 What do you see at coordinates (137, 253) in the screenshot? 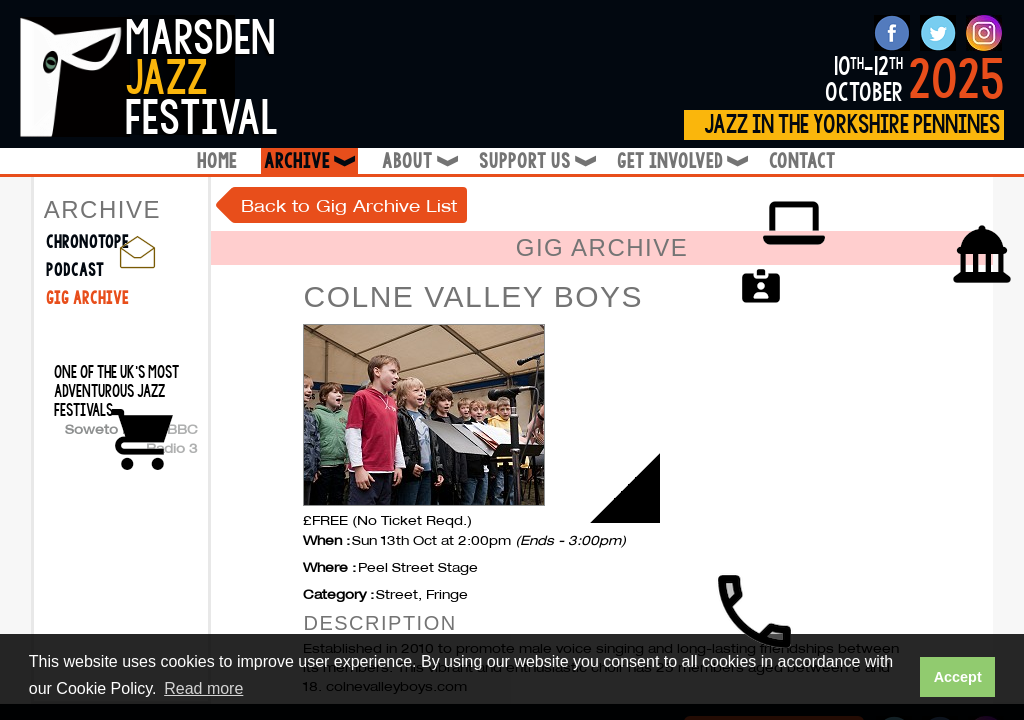
I see `view opened mail or messages` at bounding box center [137, 253].